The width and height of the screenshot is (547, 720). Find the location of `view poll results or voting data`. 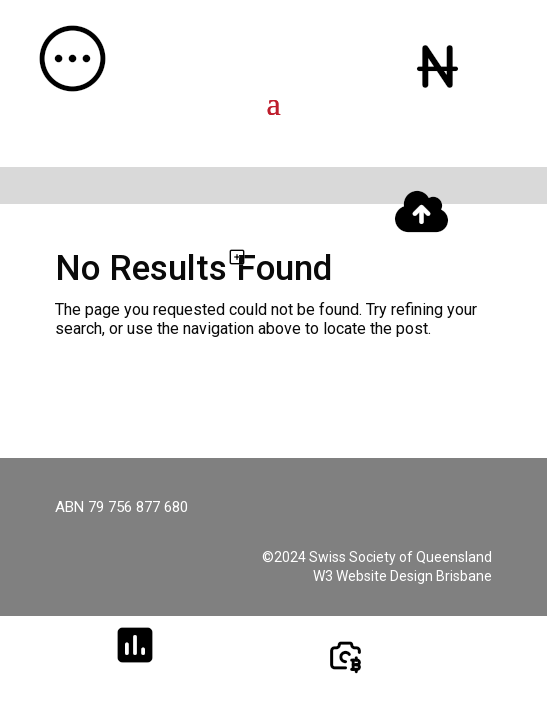

view poll results or voting data is located at coordinates (135, 645).